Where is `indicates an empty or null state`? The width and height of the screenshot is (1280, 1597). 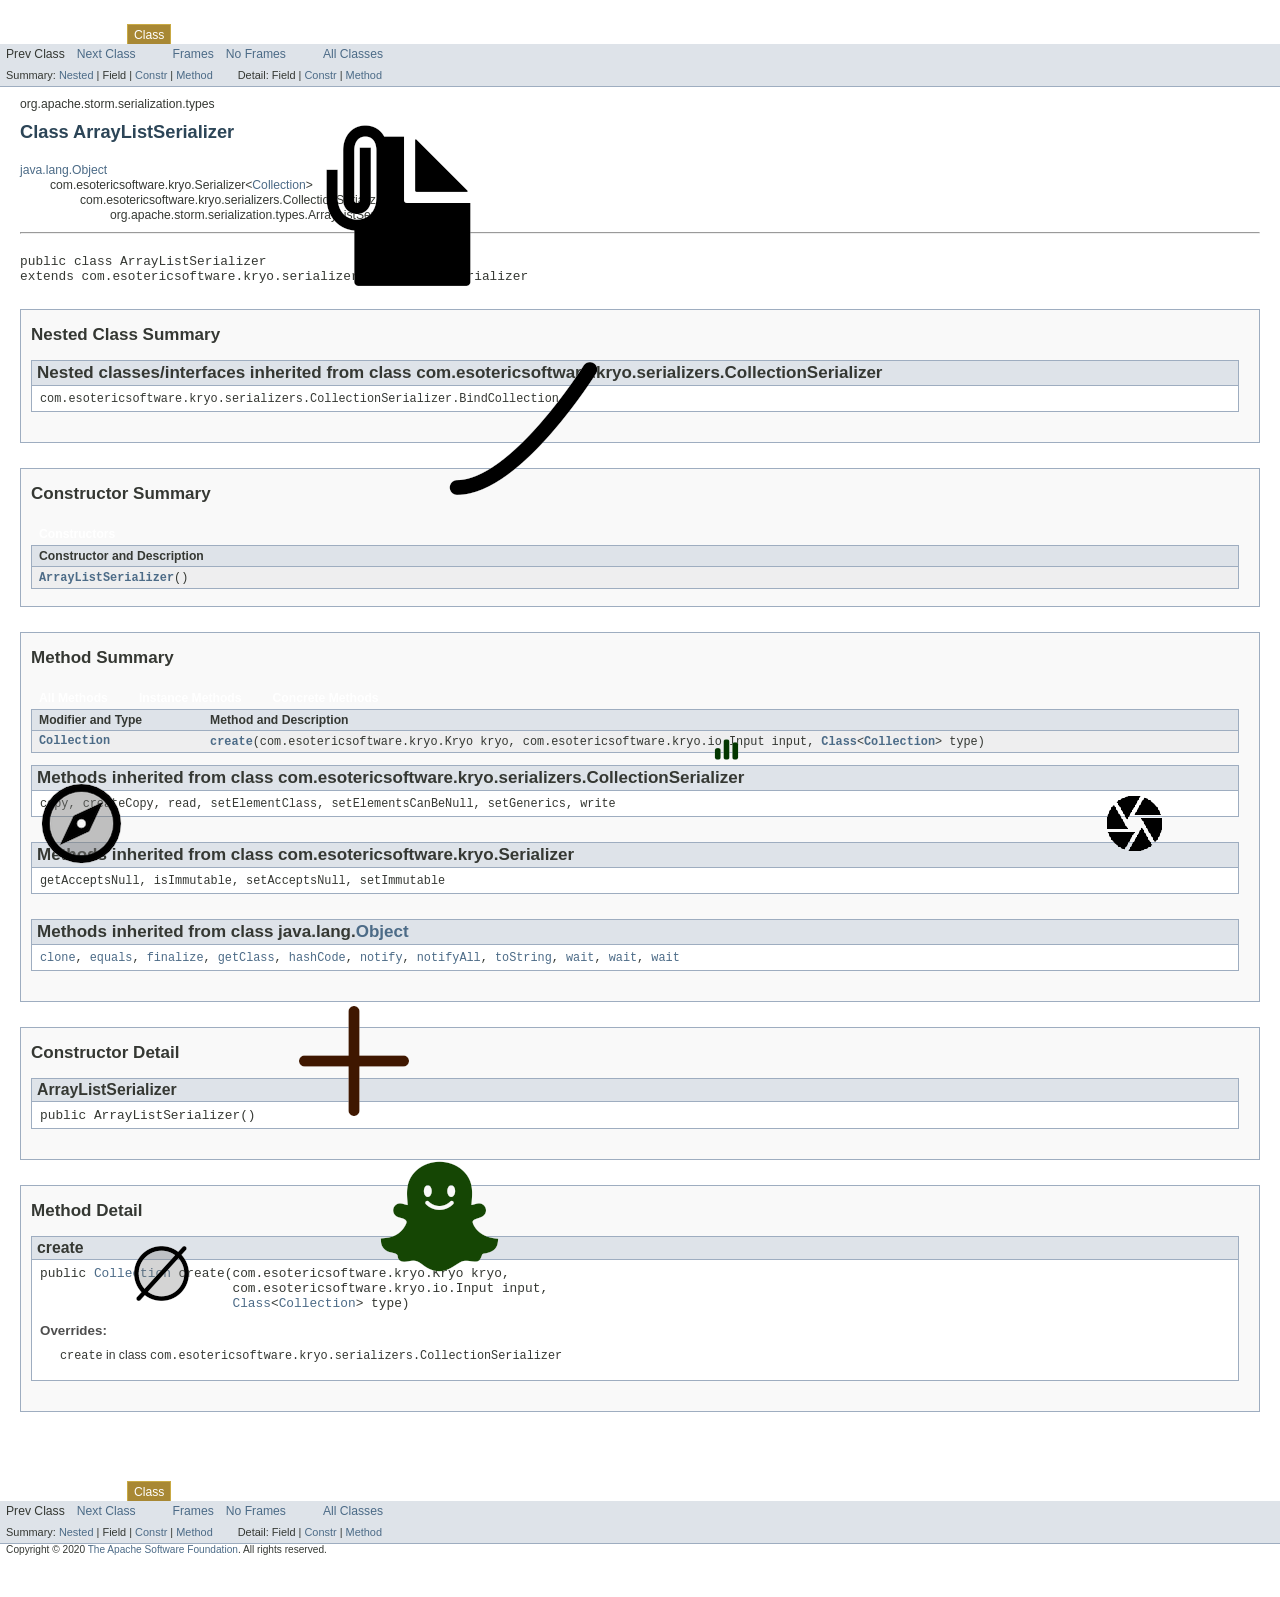 indicates an empty or null state is located at coordinates (161, 1273).